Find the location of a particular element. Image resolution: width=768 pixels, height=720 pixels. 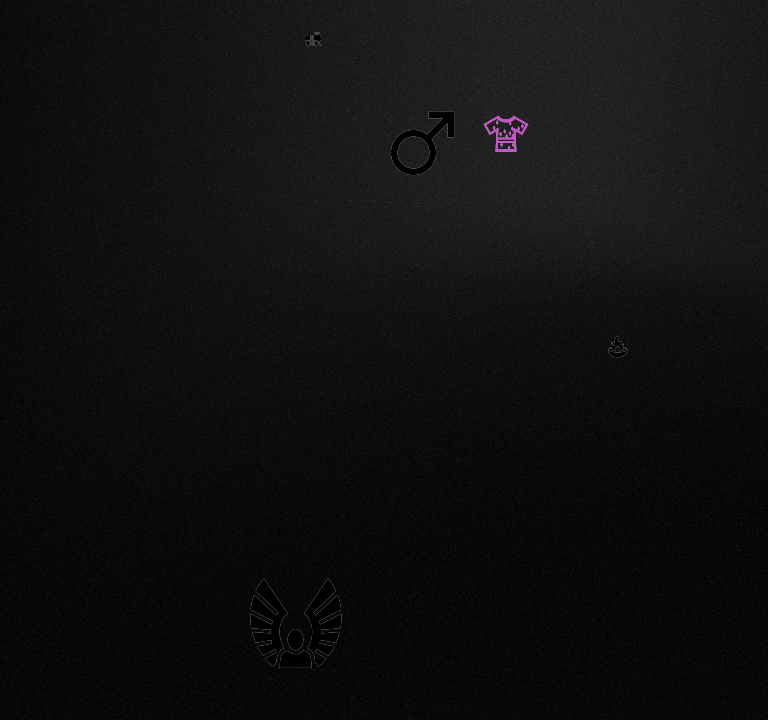

view fuel tank status or capacity is located at coordinates (313, 37).